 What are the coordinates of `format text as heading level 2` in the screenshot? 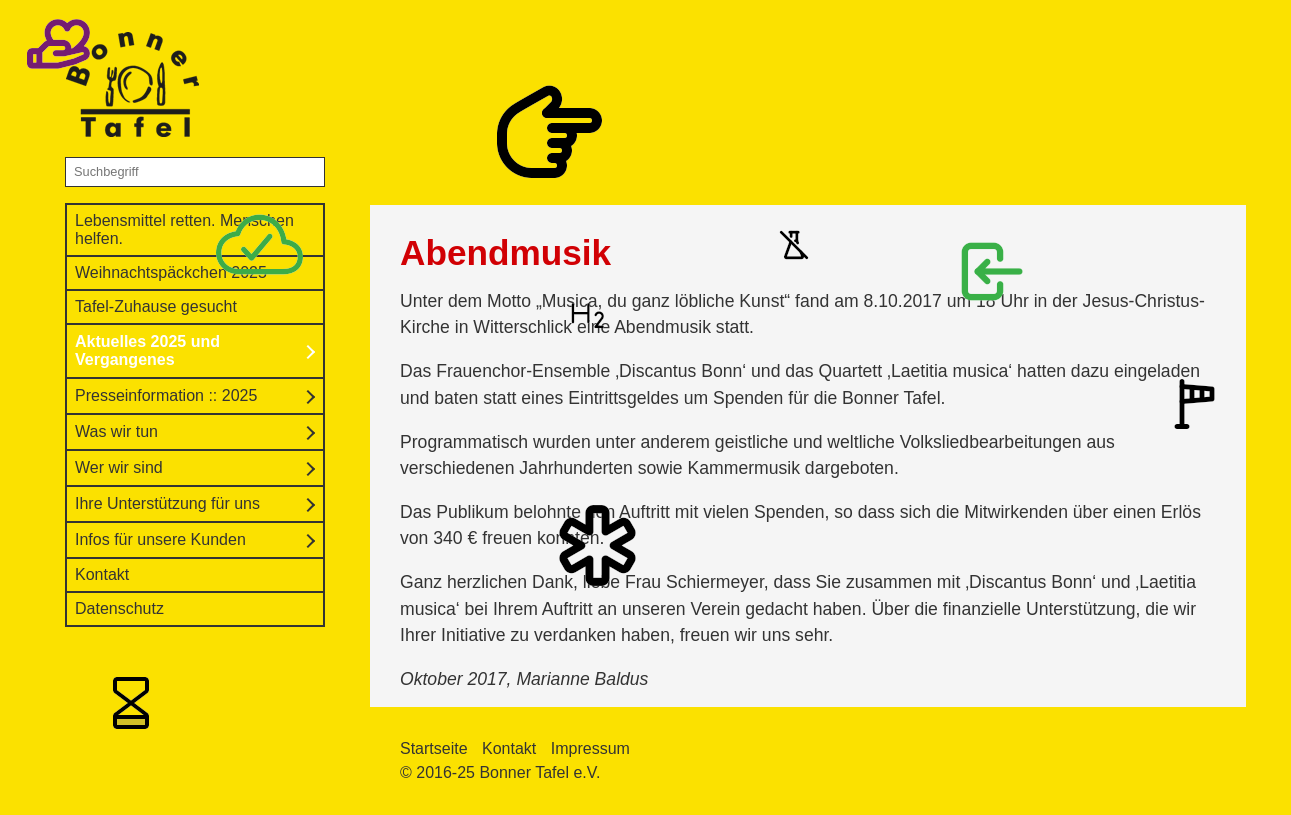 It's located at (586, 315).